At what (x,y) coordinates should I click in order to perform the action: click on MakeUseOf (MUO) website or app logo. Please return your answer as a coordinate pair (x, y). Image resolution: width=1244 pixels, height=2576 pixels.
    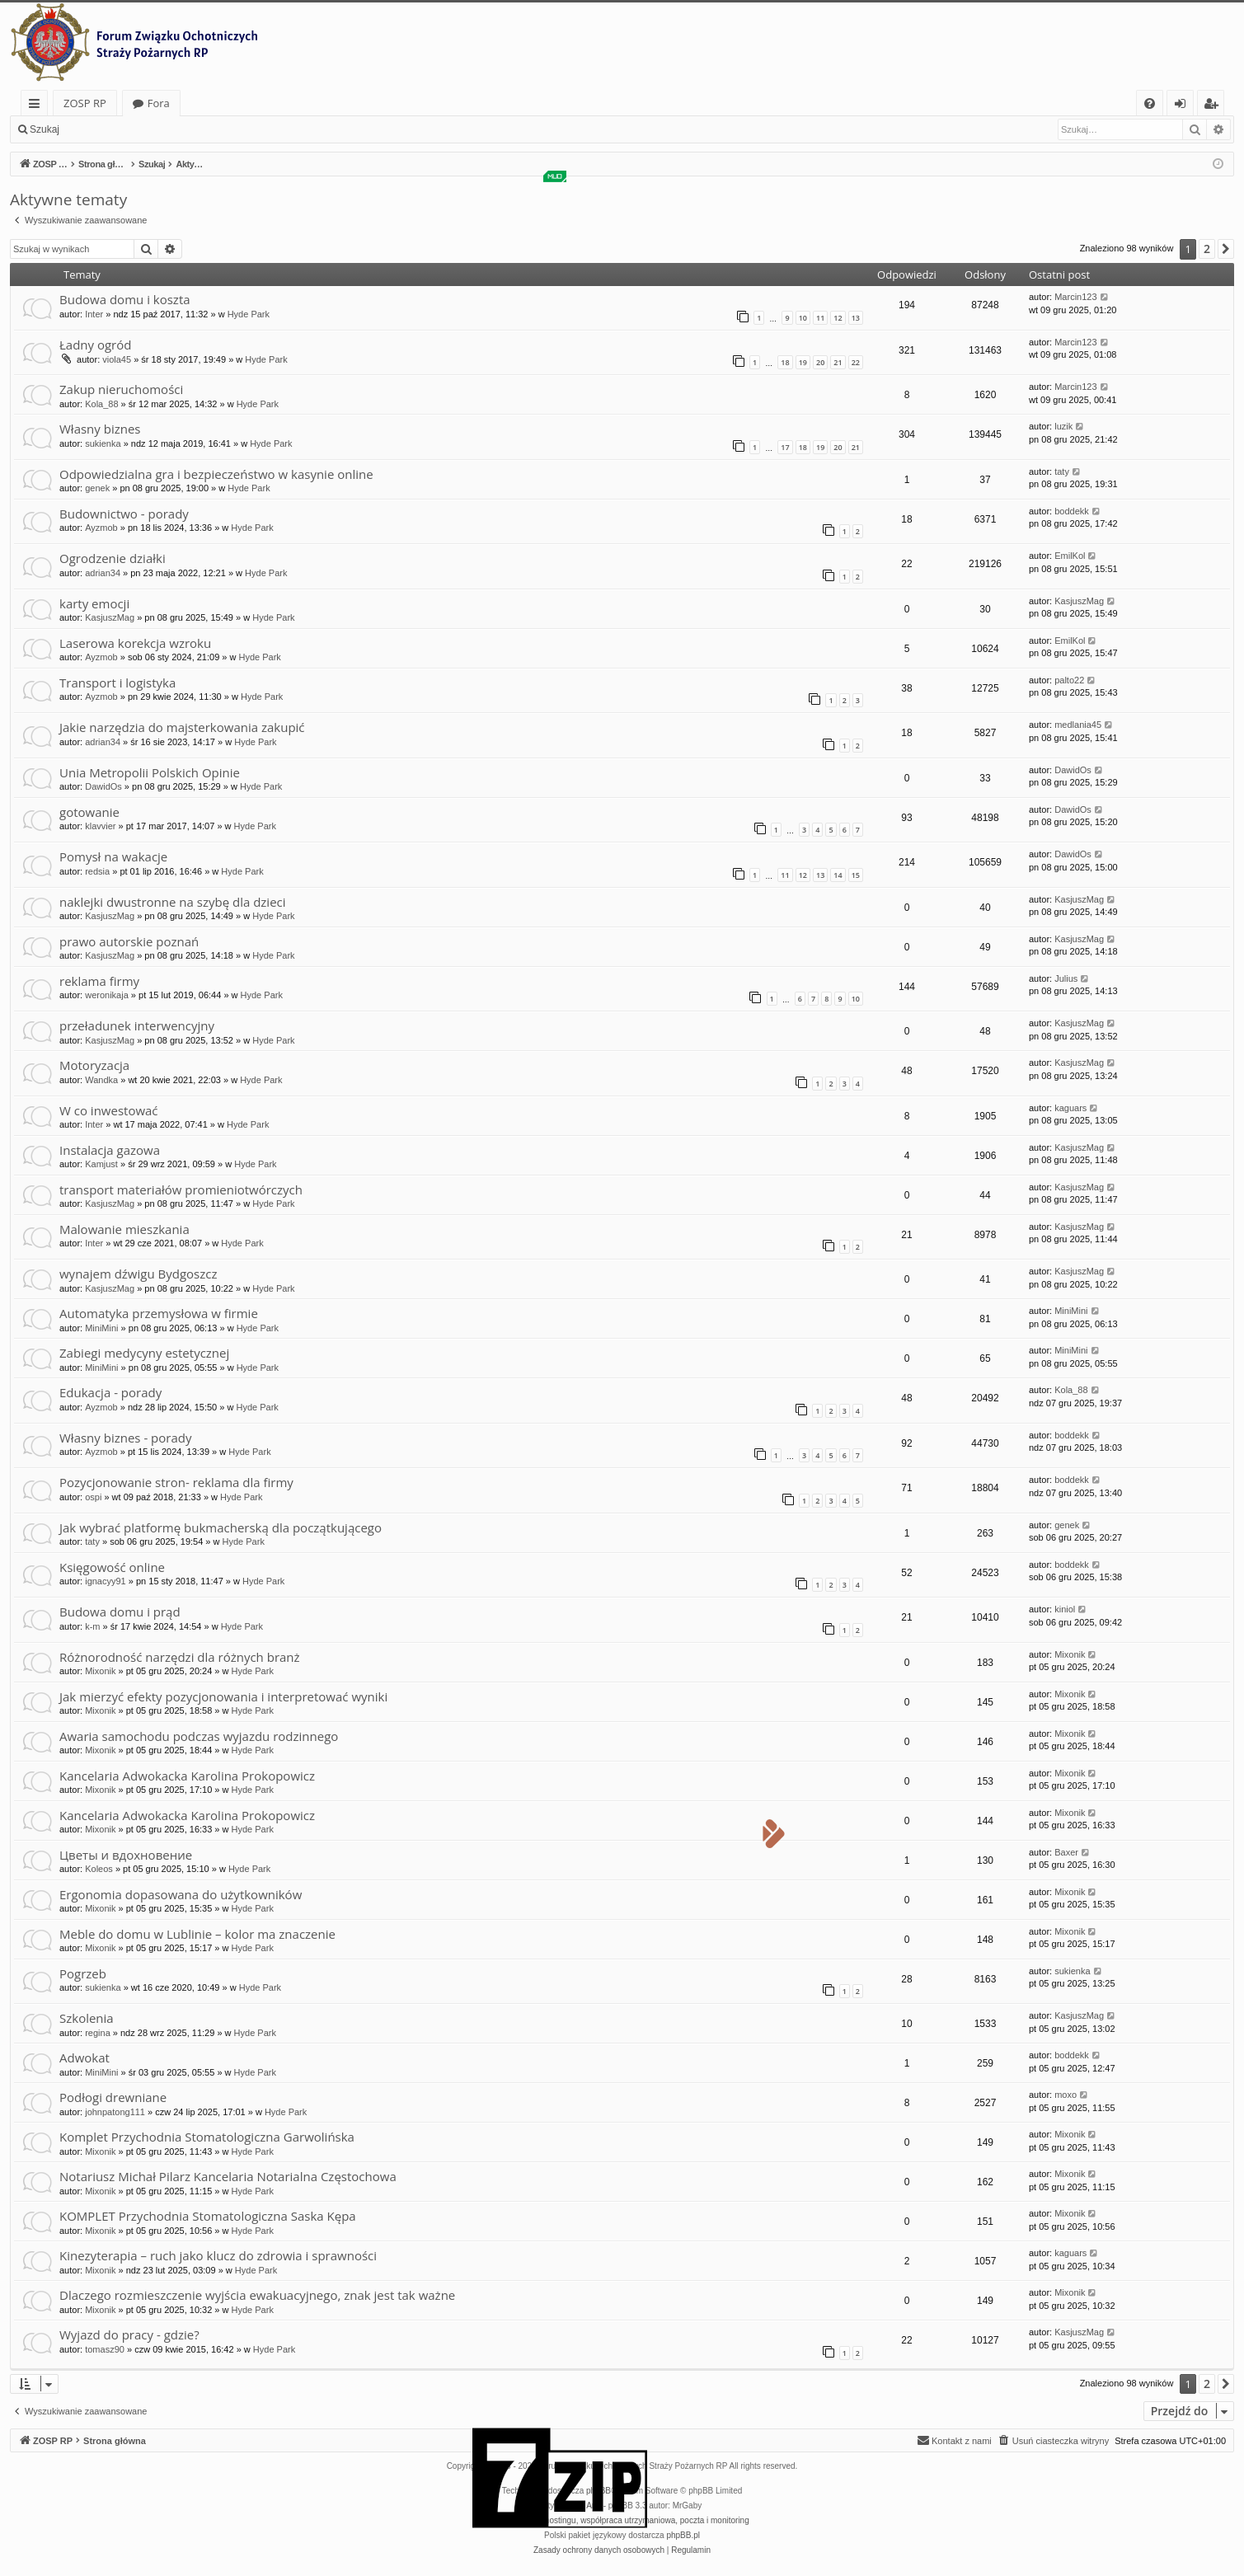
    Looking at the image, I should click on (555, 176).